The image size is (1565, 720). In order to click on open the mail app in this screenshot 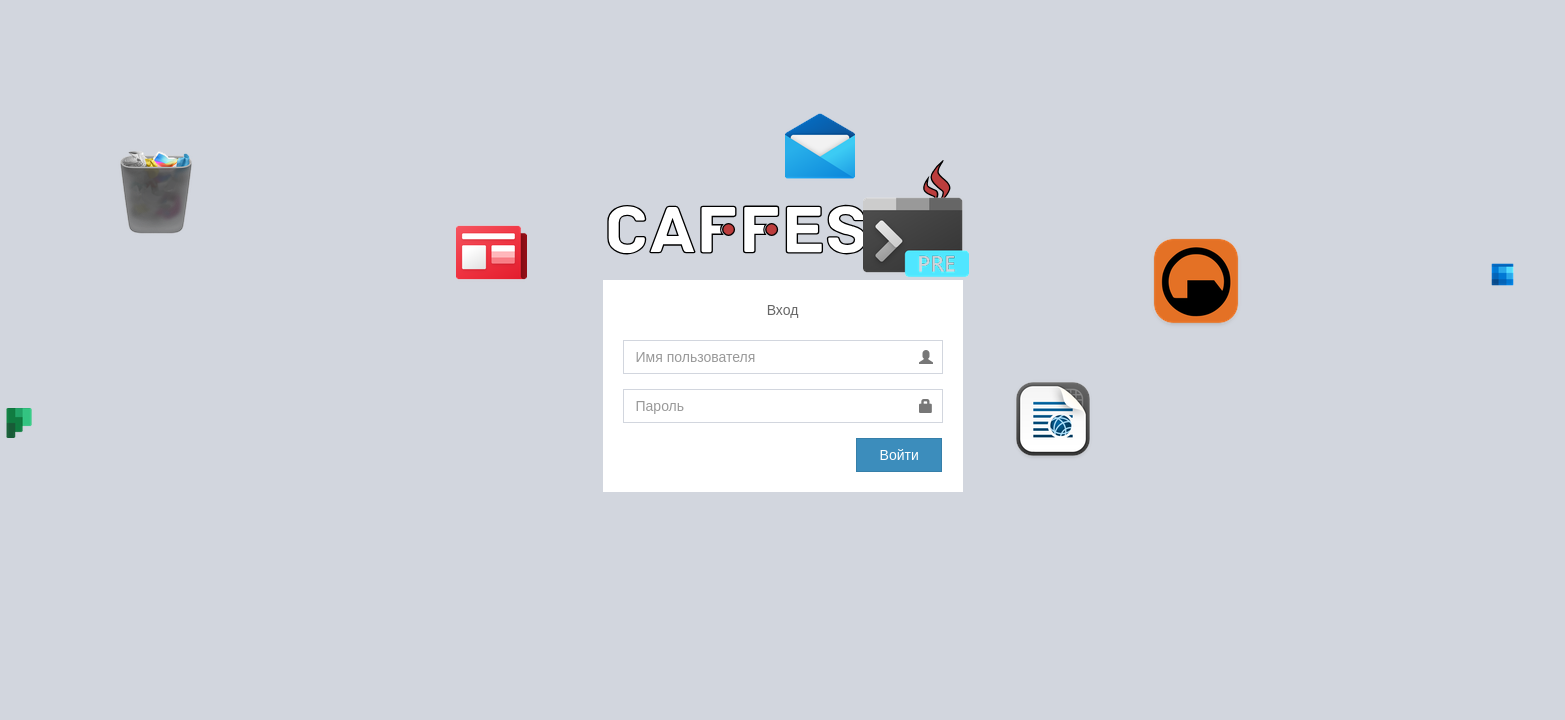, I will do `click(820, 148)`.